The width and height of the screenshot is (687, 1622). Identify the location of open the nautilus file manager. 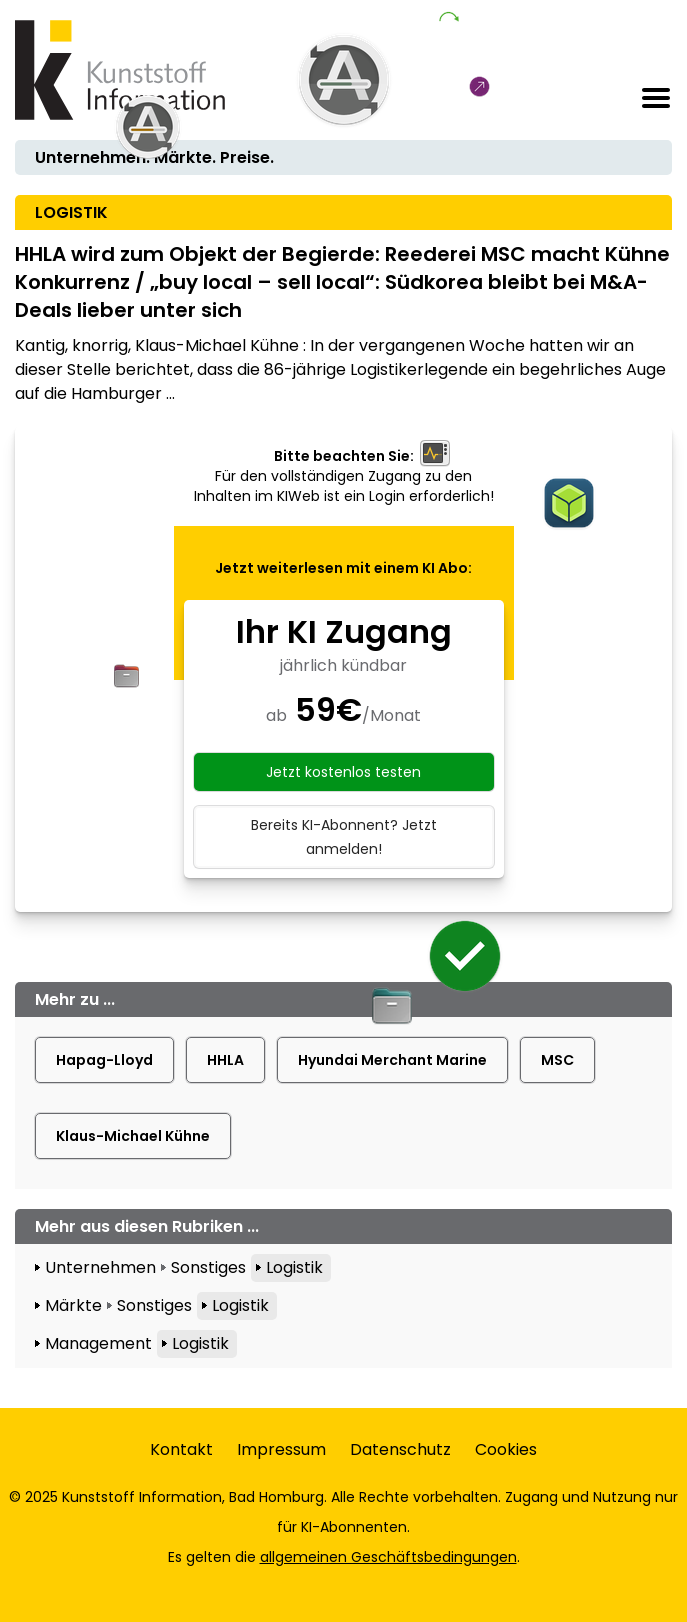
(392, 1005).